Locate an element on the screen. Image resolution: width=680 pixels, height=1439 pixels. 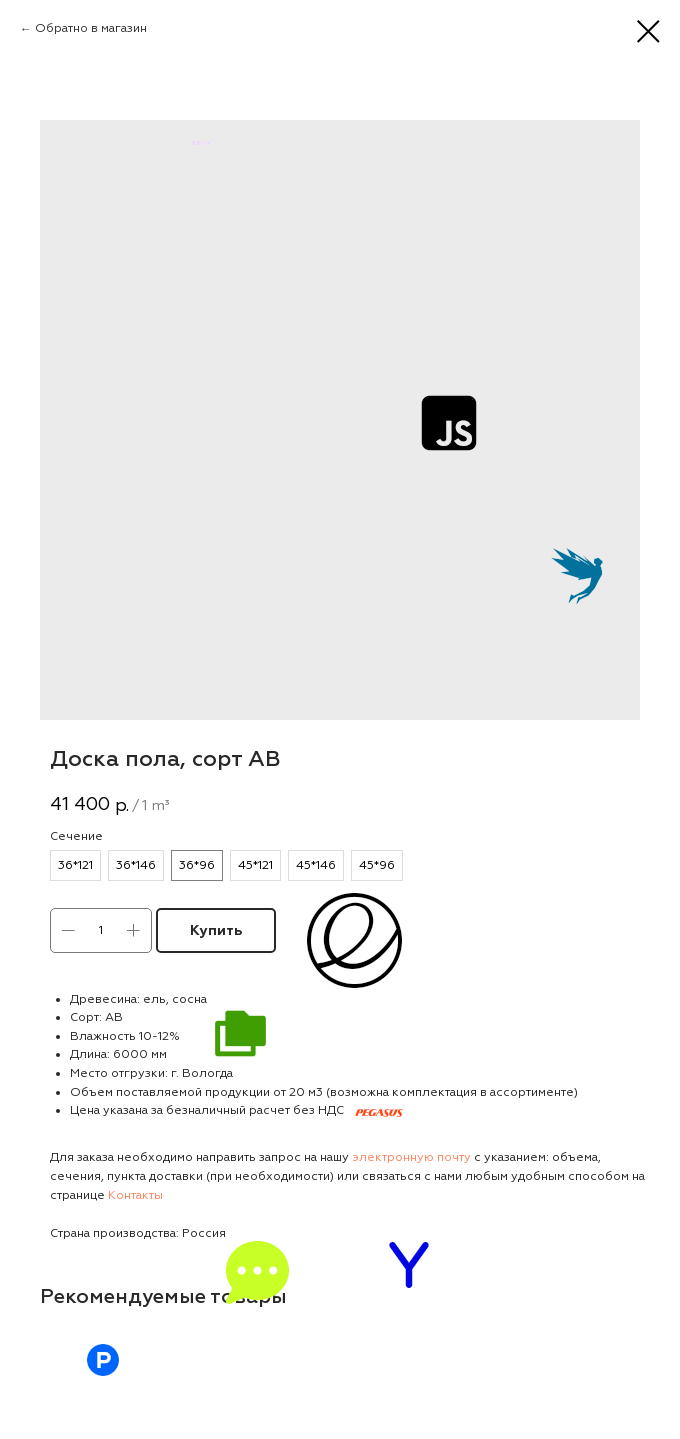
visit Product Hunt website is located at coordinates (103, 1360).